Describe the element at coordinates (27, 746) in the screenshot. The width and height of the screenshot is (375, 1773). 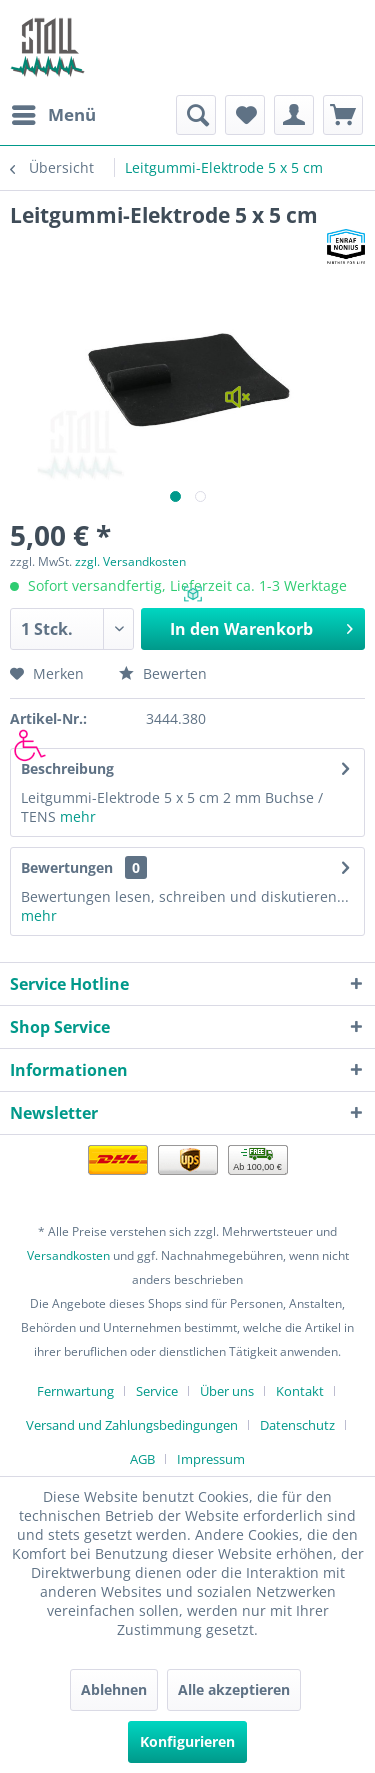
I see `indicates wheelchair accessible facilities` at that location.